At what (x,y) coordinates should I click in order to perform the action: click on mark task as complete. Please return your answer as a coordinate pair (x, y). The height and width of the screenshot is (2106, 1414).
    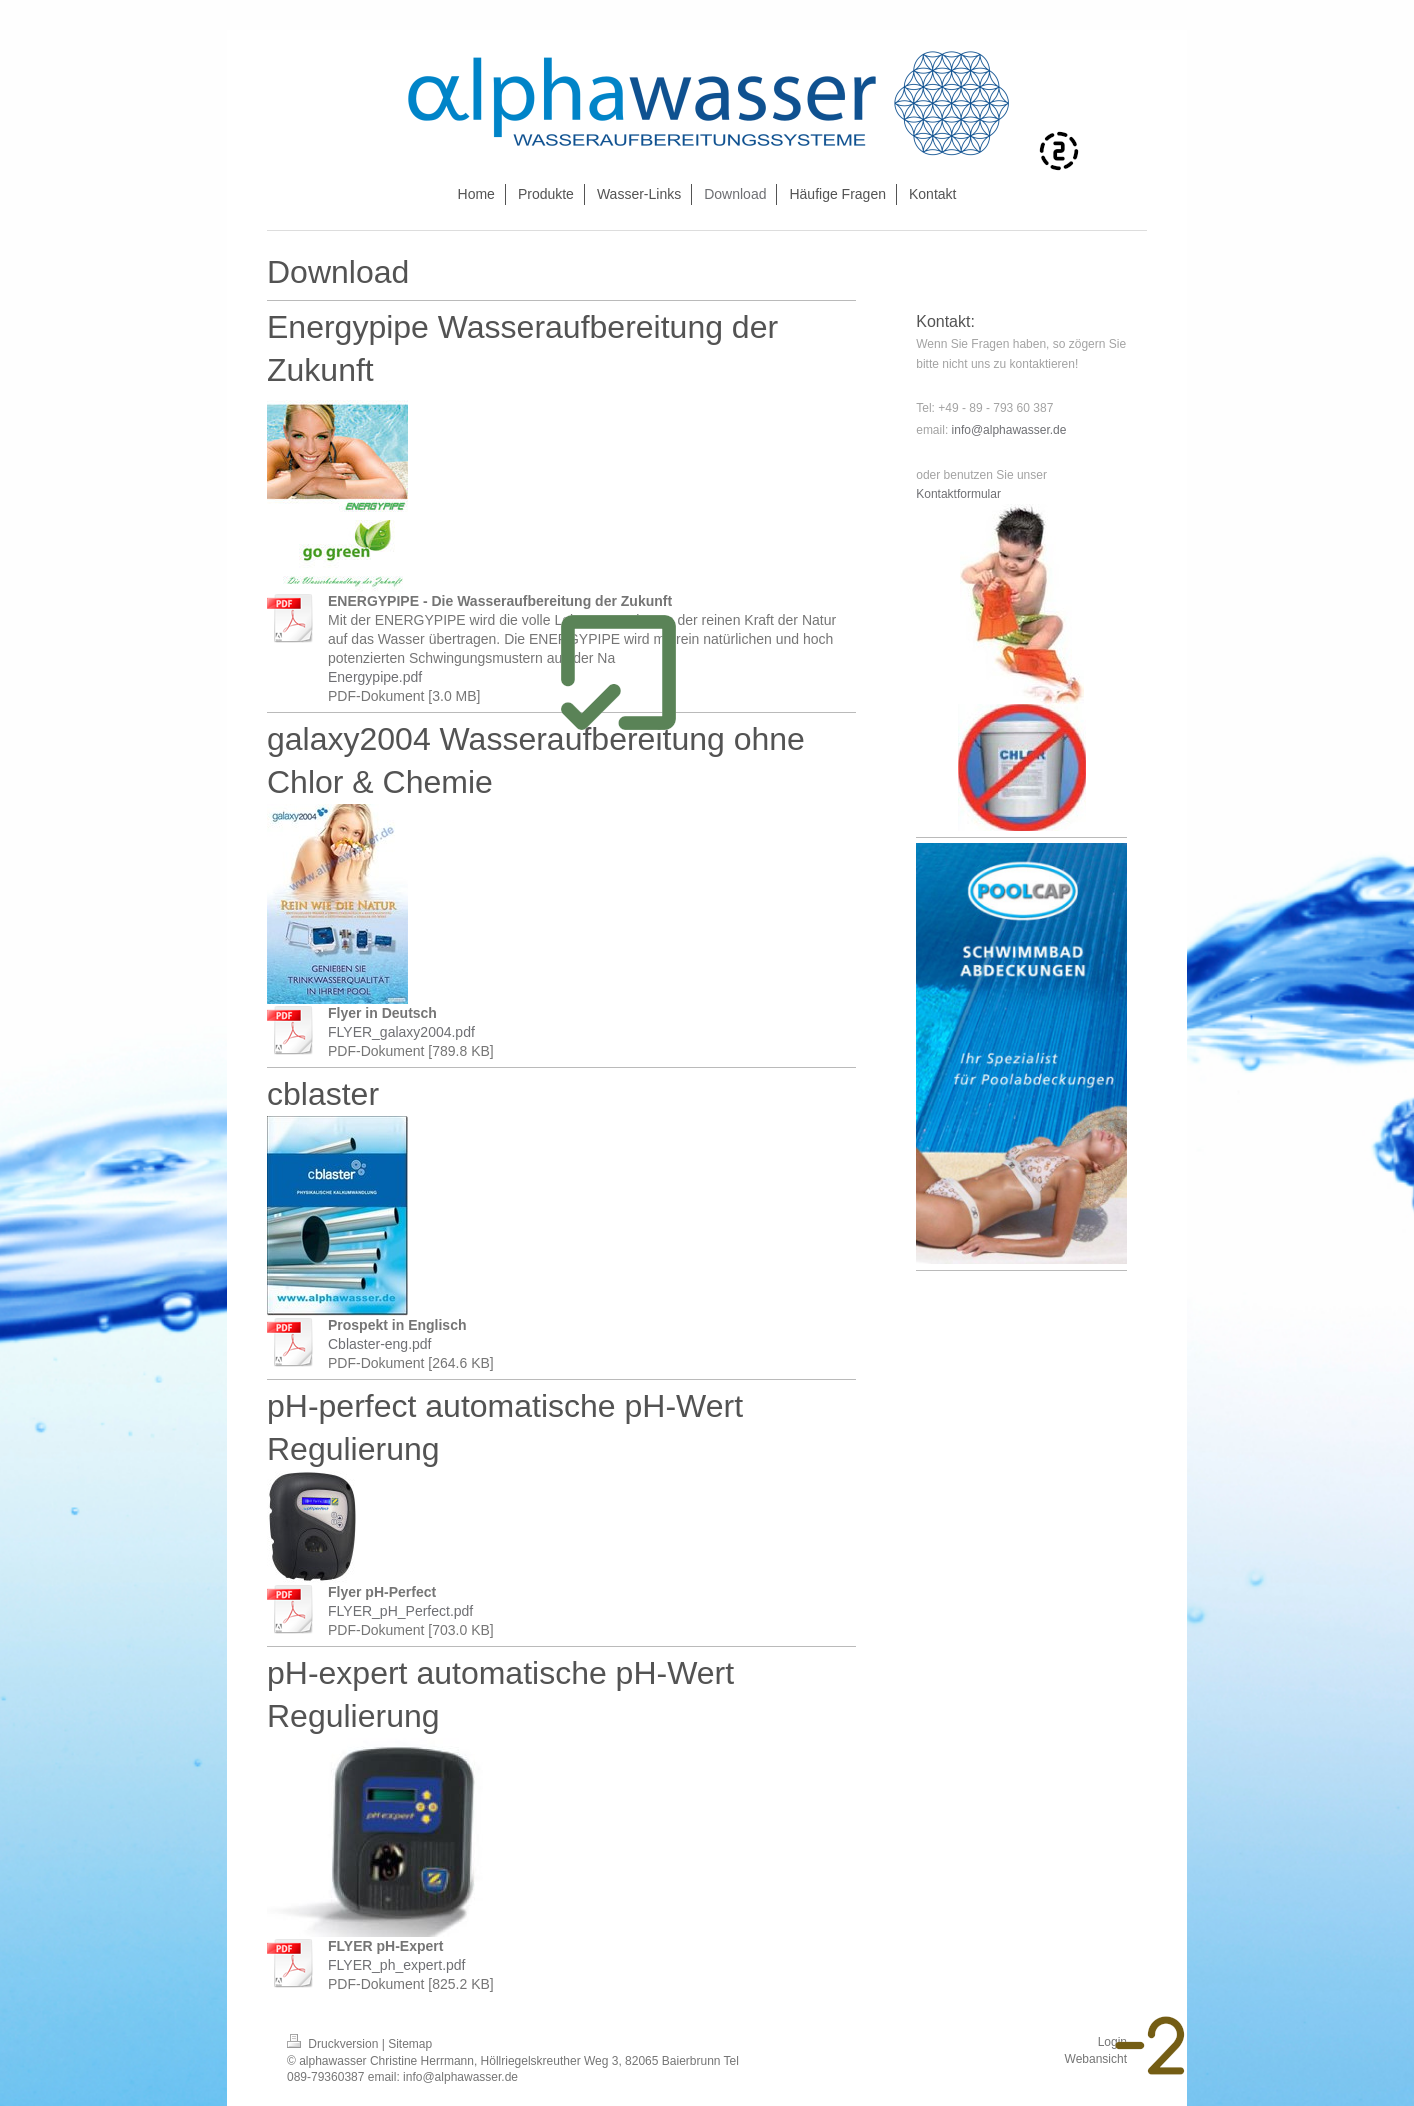
    Looking at the image, I should click on (618, 672).